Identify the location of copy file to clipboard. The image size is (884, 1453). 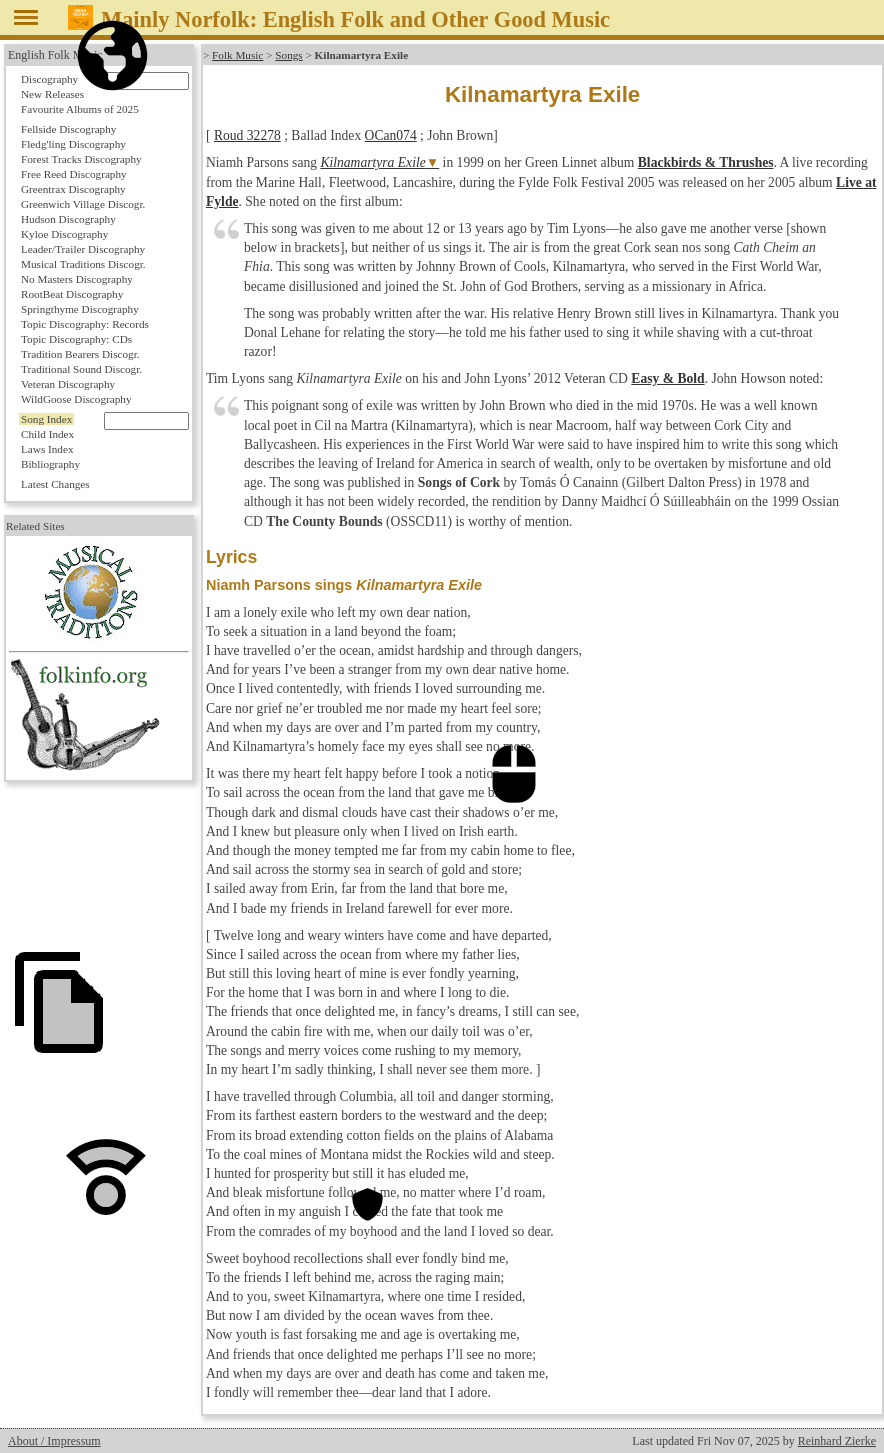
(61, 1002).